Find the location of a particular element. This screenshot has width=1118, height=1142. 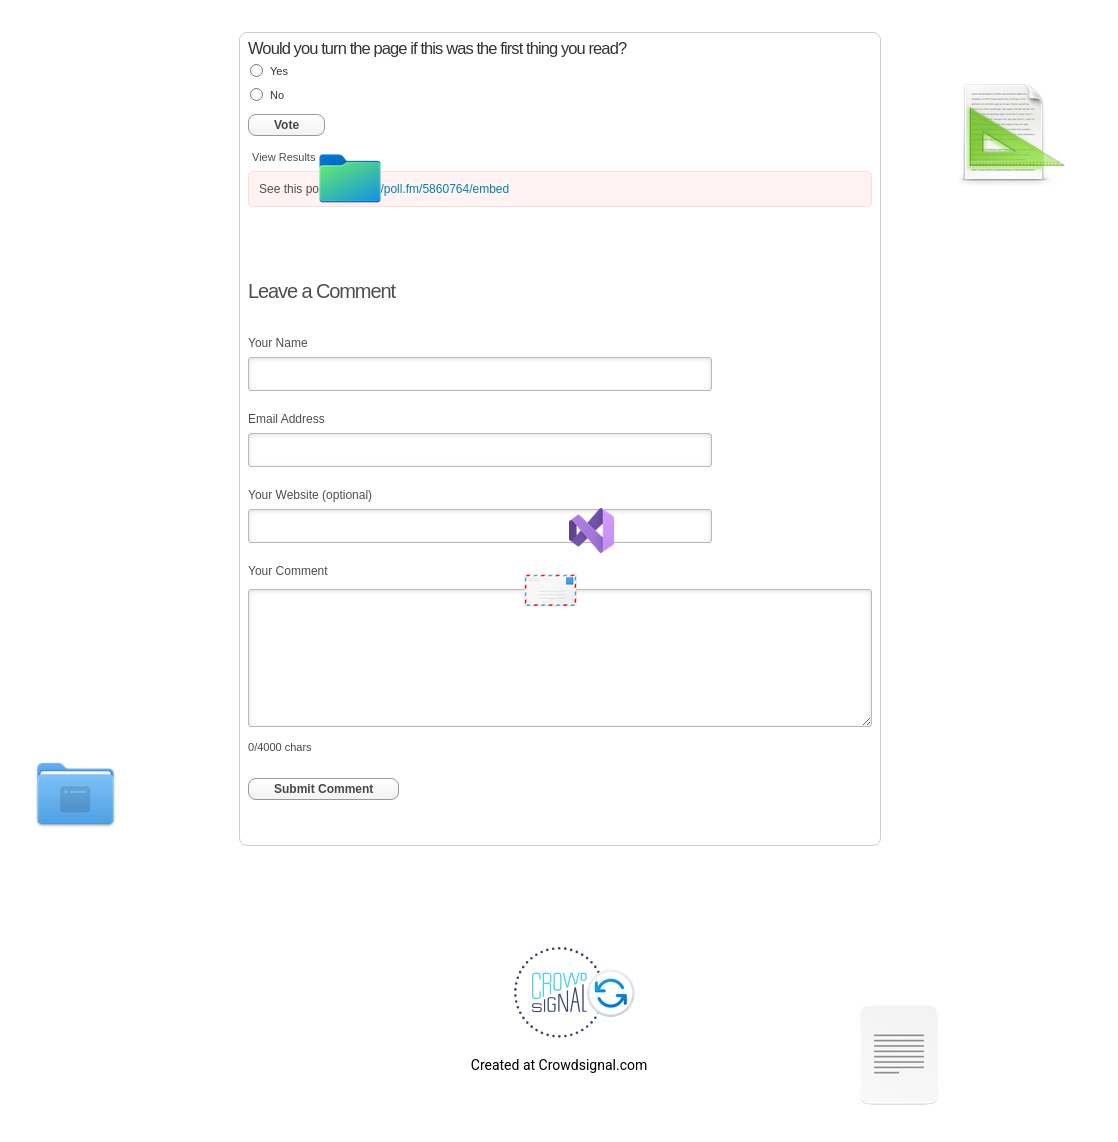

open Visual Studio is located at coordinates (591, 530).